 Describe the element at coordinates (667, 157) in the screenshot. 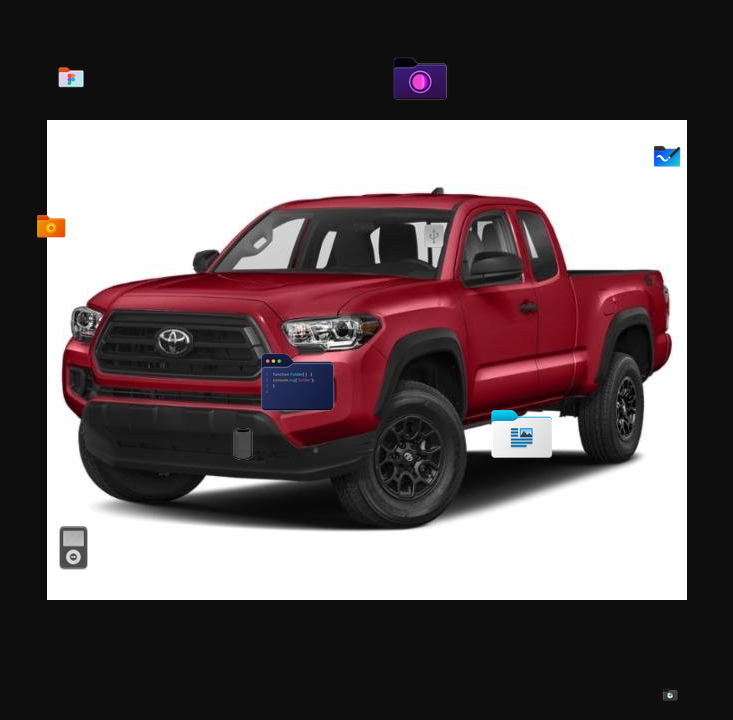

I see `open microsoft whiteboard files folder` at that location.